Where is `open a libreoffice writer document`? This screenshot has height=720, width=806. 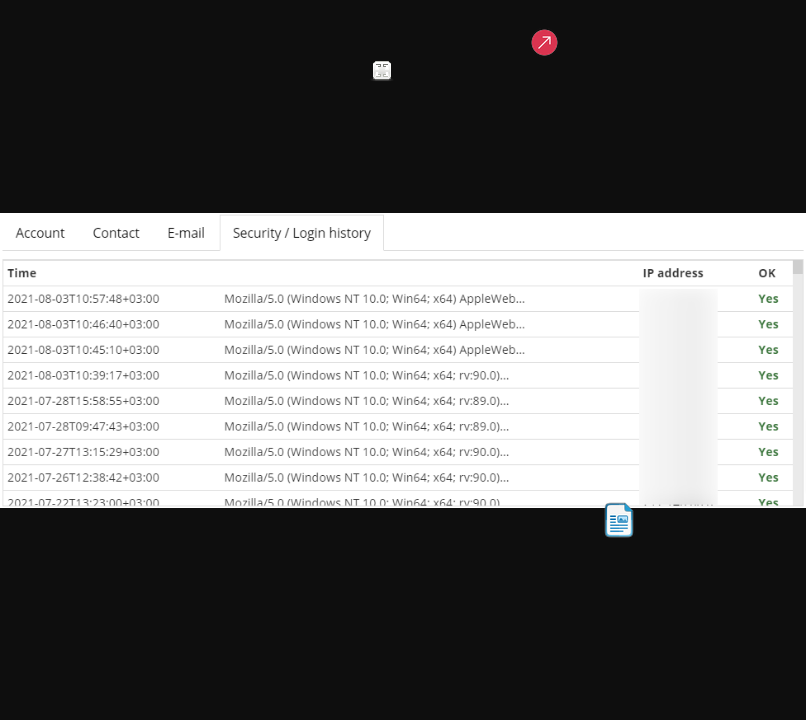
open a libreoffice writer document is located at coordinates (619, 520).